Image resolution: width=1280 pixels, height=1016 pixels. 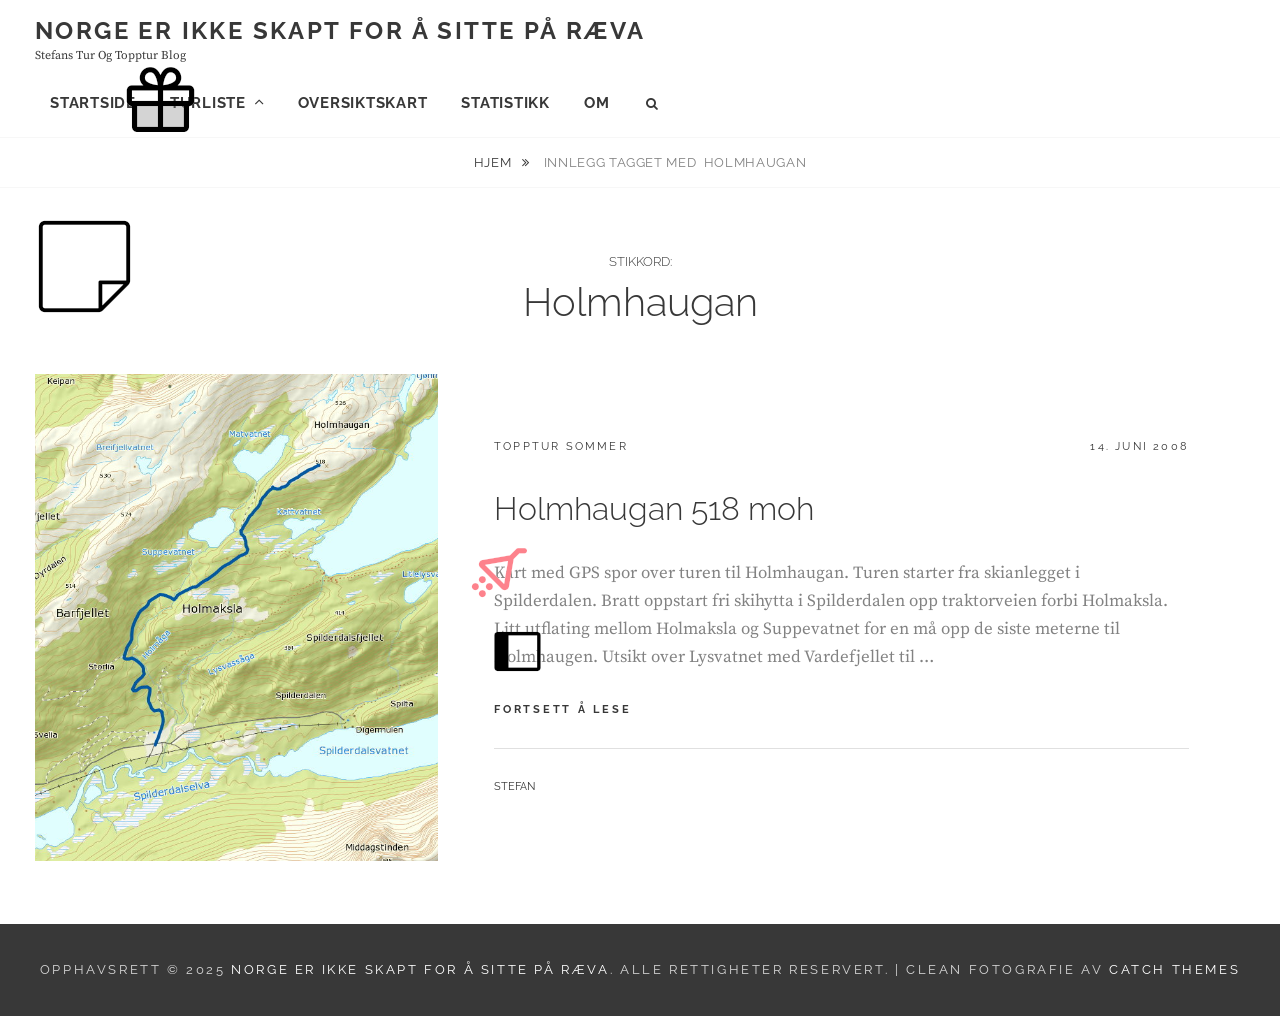 What do you see at coordinates (160, 103) in the screenshot?
I see `view or redeem a gift` at bounding box center [160, 103].